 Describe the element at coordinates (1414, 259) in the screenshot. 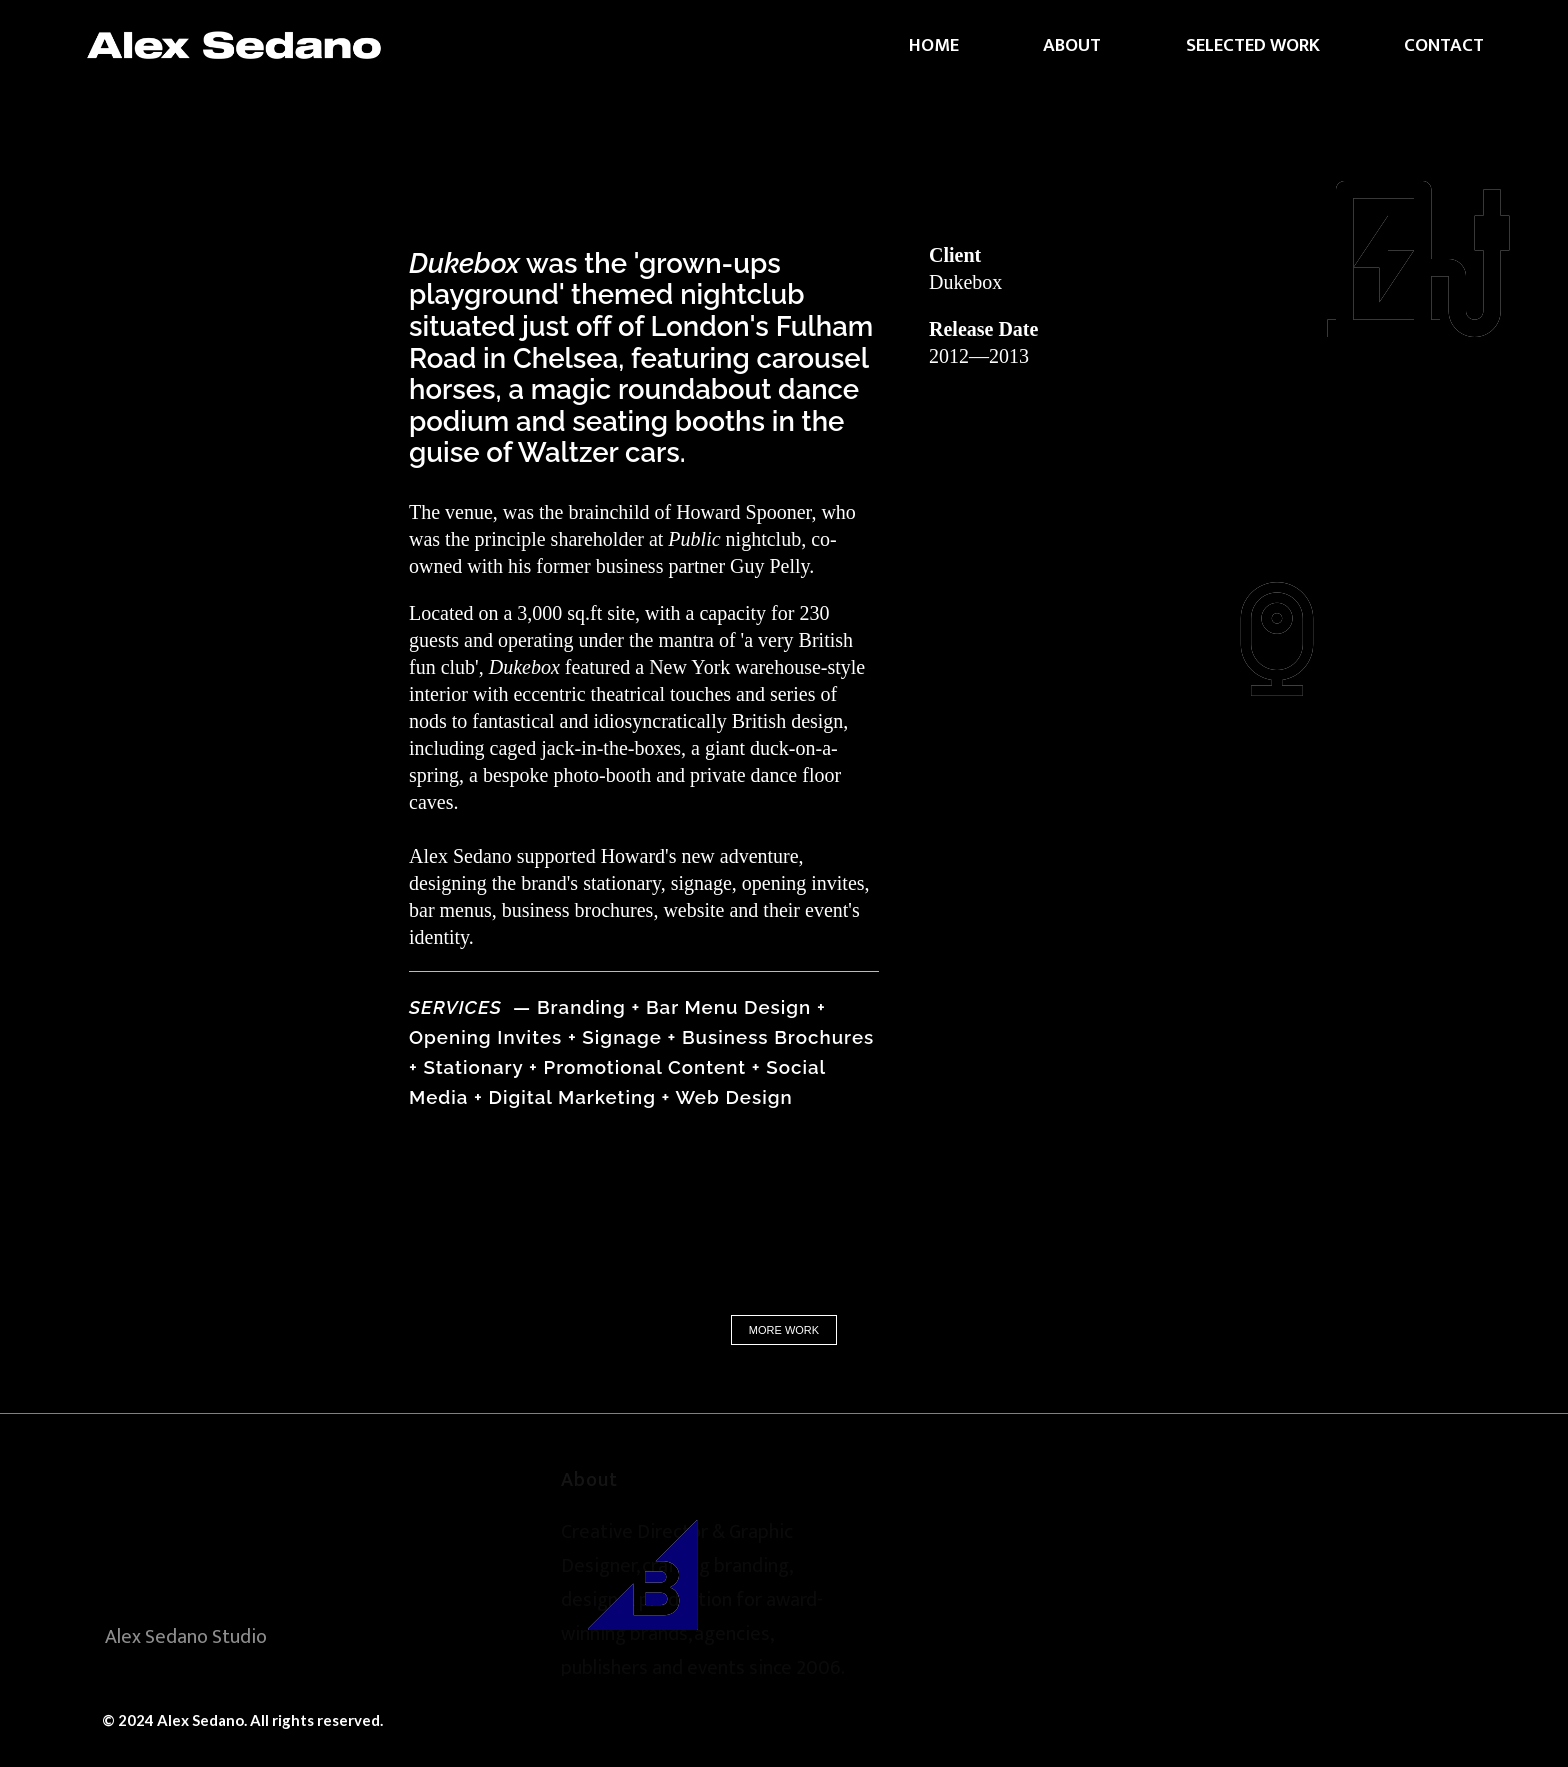

I see `find nearby EV charging stations` at that location.